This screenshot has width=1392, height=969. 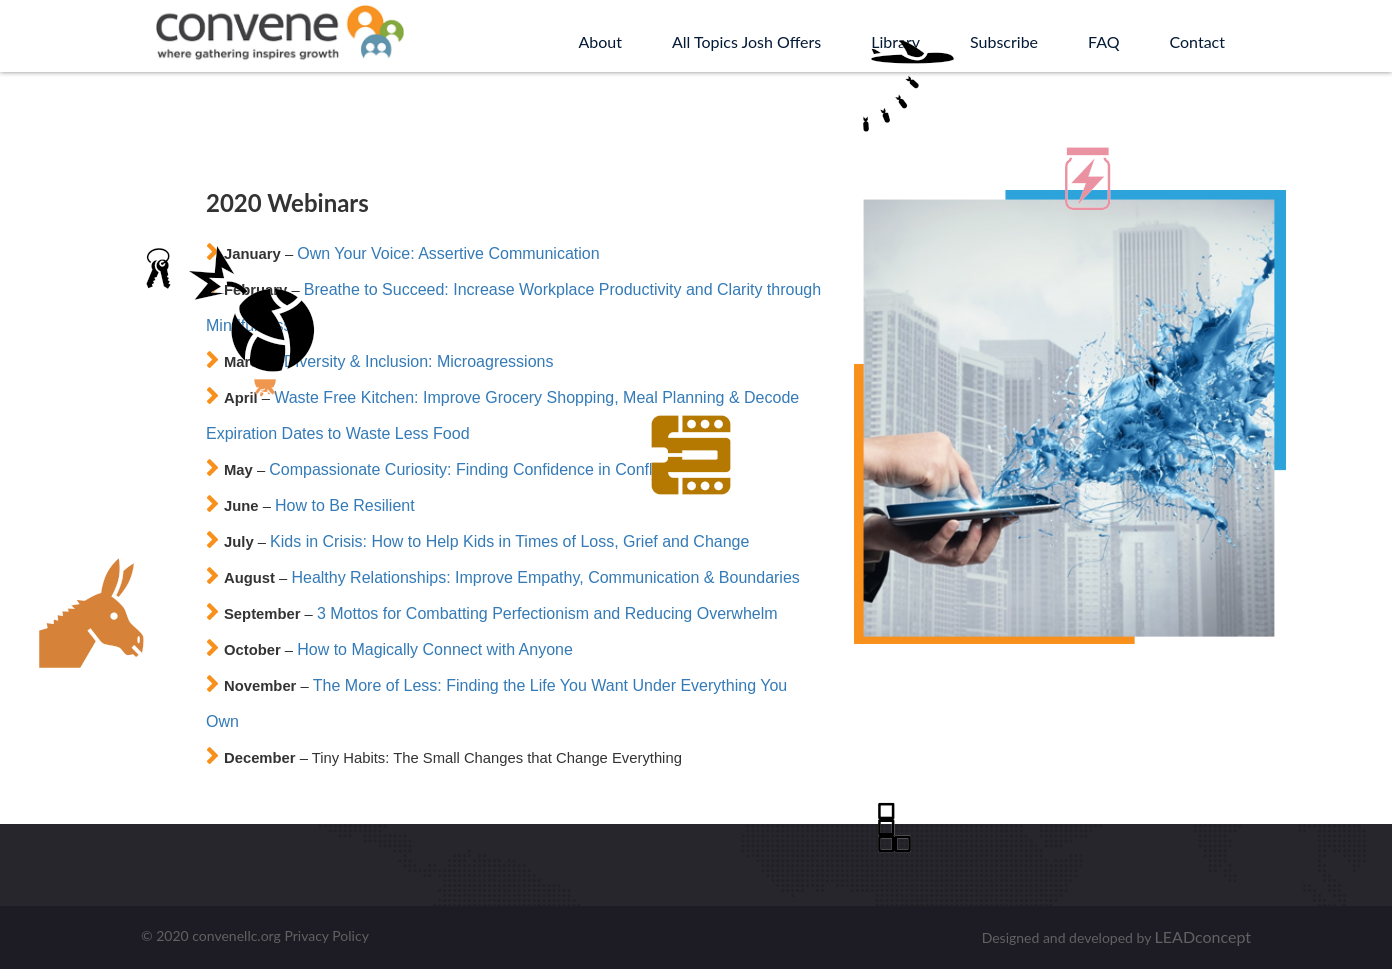 What do you see at coordinates (251, 309) in the screenshot?
I see `activate explosive item in game` at bounding box center [251, 309].